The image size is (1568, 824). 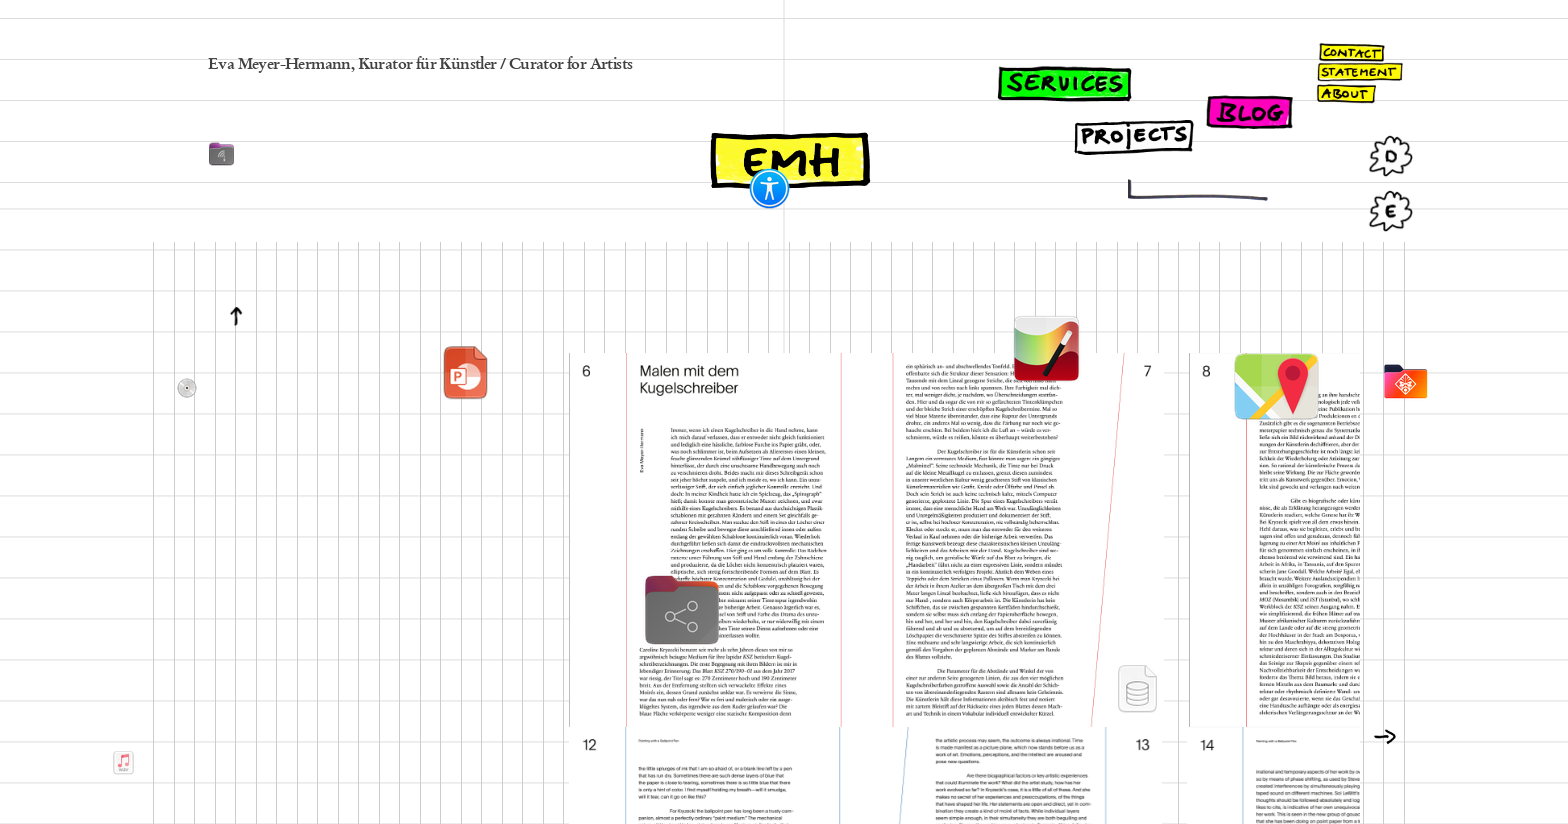 What do you see at coordinates (221, 153) in the screenshot?
I see `folder synced with insync cloud service` at bounding box center [221, 153].